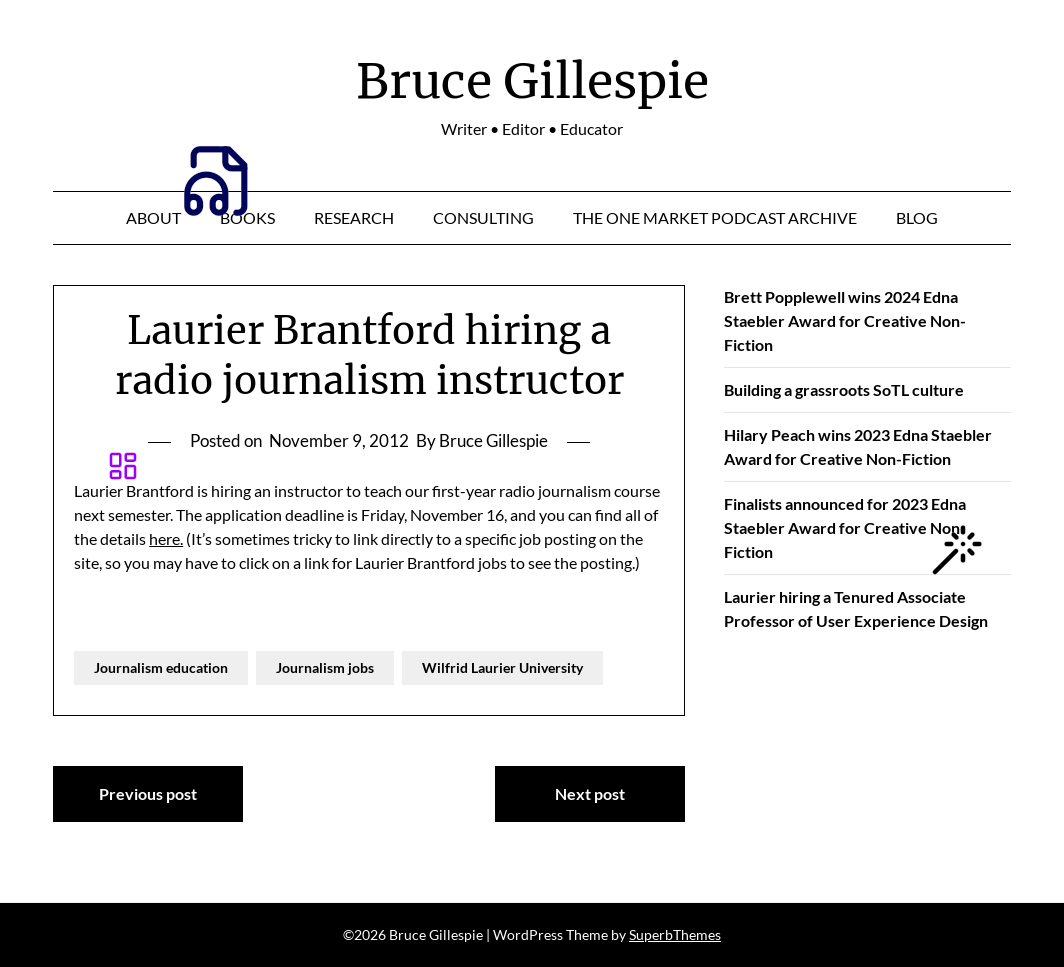 This screenshot has height=967, width=1064. Describe the element at coordinates (123, 466) in the screenshot. I see `open dashboard view` at that location.